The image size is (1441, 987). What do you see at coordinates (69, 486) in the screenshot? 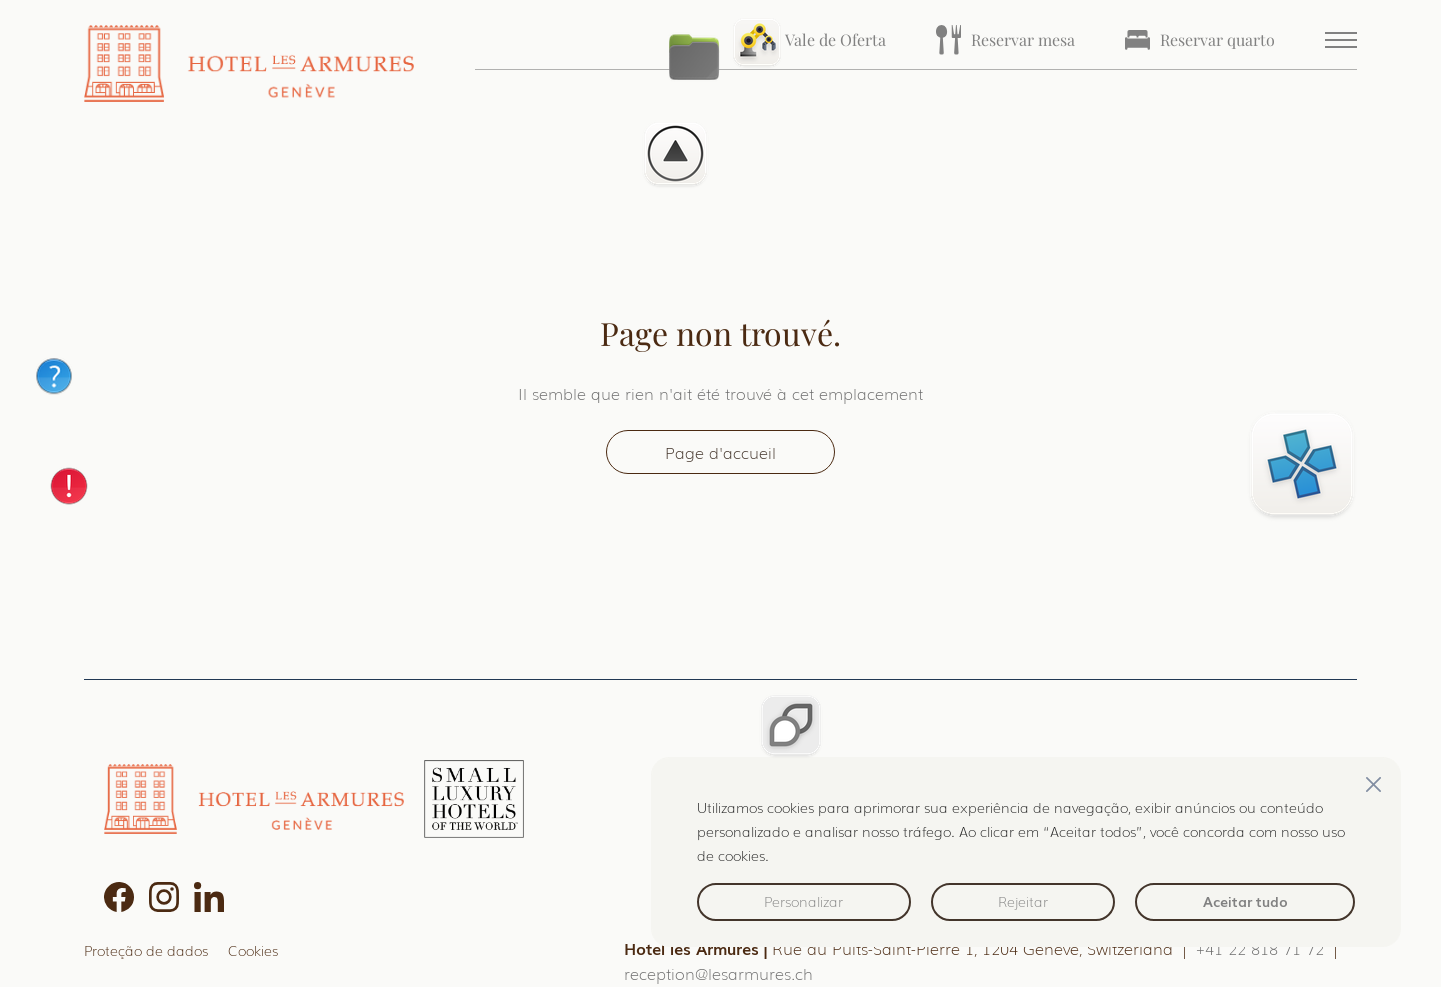
I see `report a system error or crash` at bounding box center [69, 486].